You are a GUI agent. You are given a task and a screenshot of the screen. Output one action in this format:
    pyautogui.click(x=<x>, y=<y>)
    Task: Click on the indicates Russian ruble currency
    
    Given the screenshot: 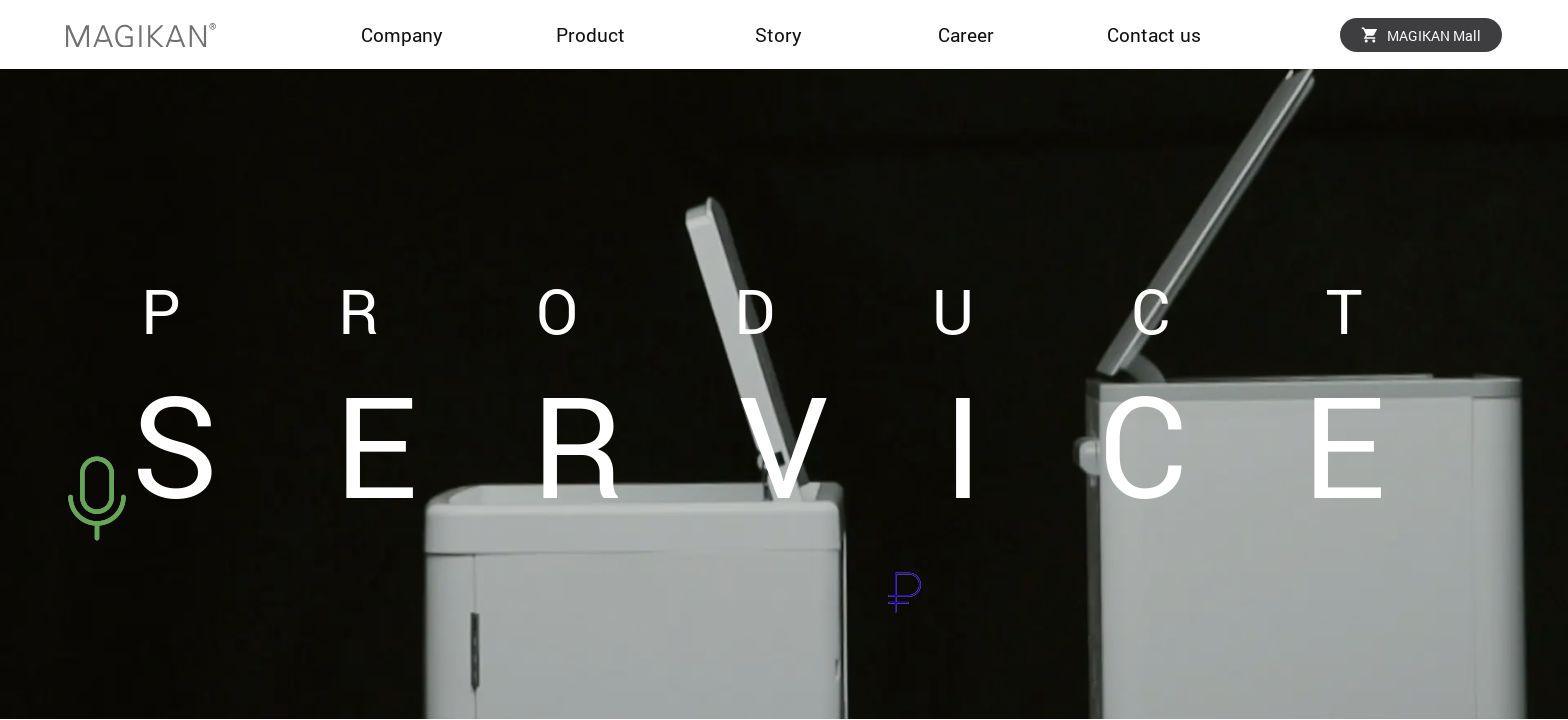 What is the action you would take?
    pyautogui.click(x=904, y=592)
    